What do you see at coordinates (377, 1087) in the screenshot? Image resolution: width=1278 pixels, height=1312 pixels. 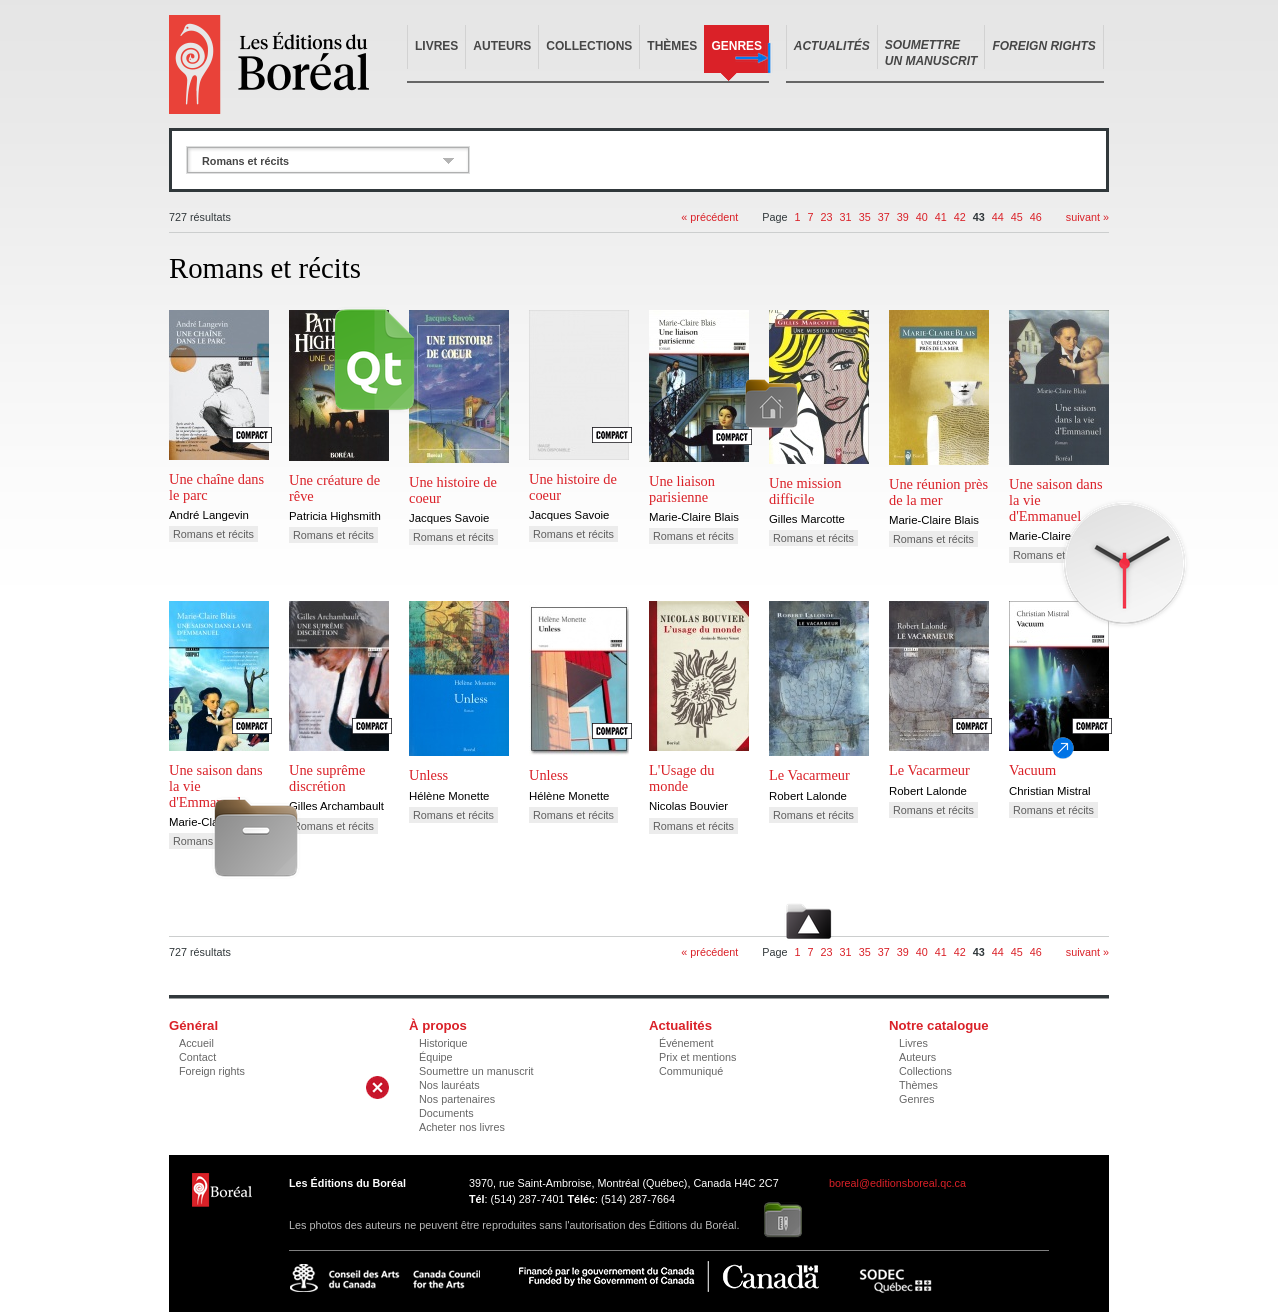 I see `stop or cancel the current action` at bounding box center [377, 1087].